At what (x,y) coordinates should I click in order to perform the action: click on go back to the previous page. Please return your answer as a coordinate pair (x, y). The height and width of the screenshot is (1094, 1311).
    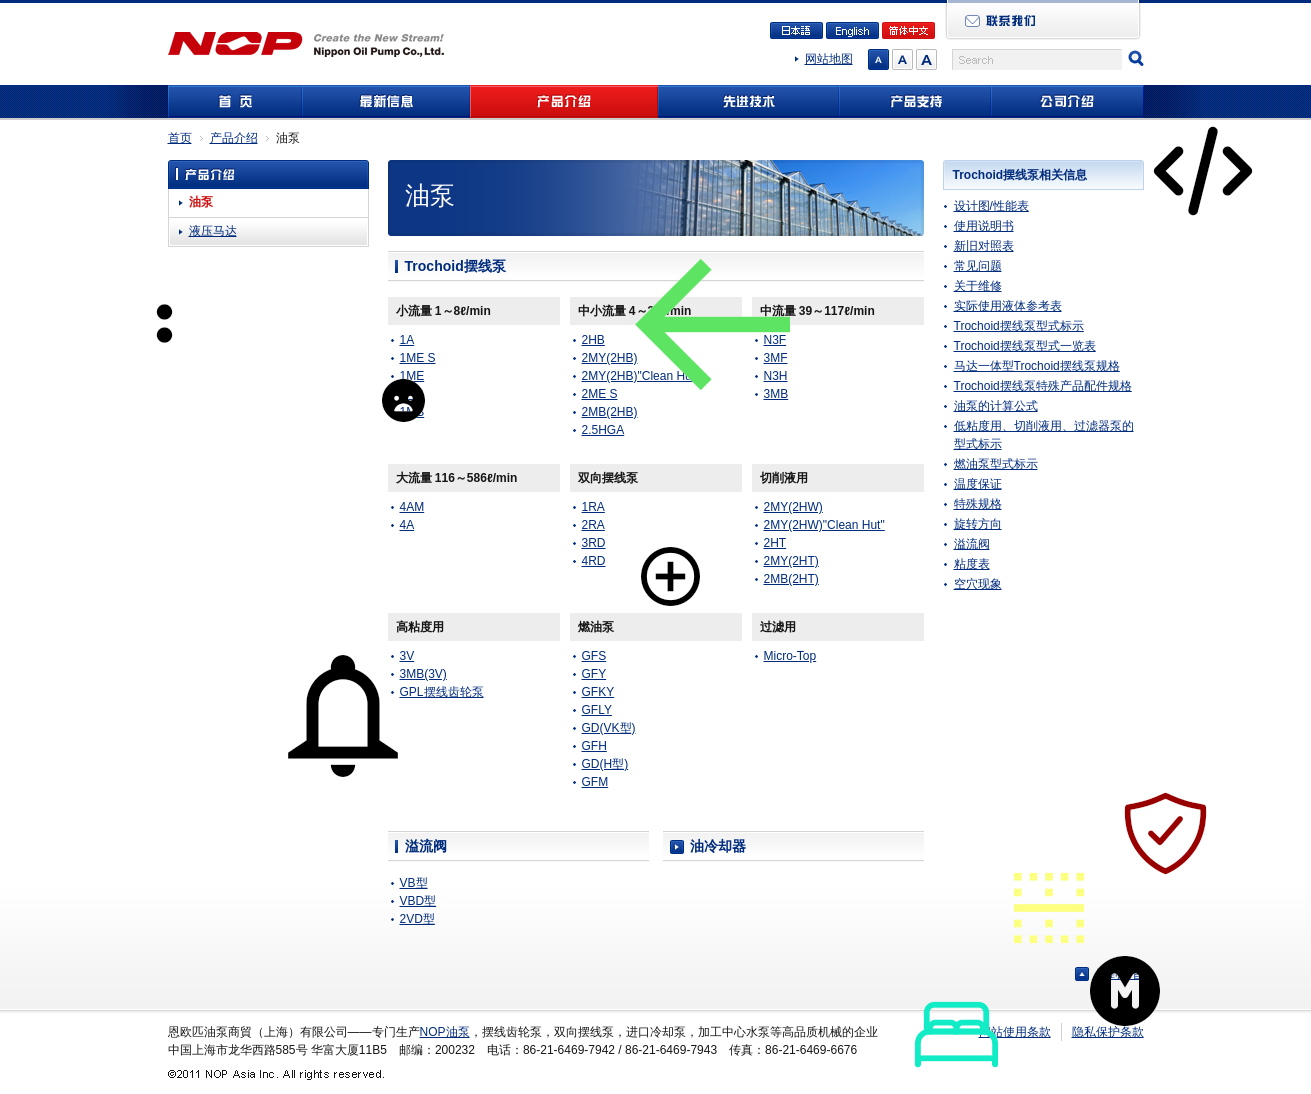
    Looking at the image, I should click on (712, 324).